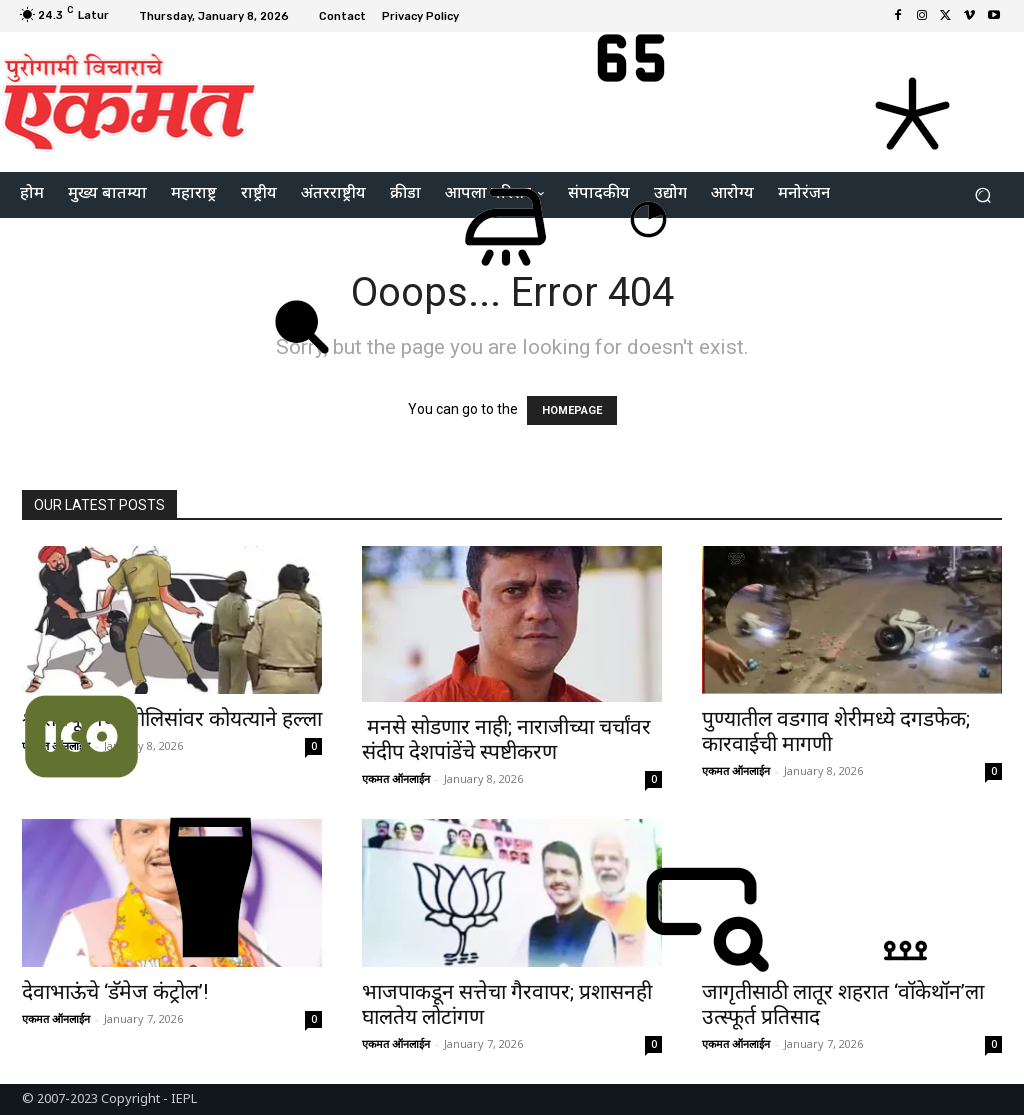  I want to click on website favicon or browser tab icon, so click(81, 736).